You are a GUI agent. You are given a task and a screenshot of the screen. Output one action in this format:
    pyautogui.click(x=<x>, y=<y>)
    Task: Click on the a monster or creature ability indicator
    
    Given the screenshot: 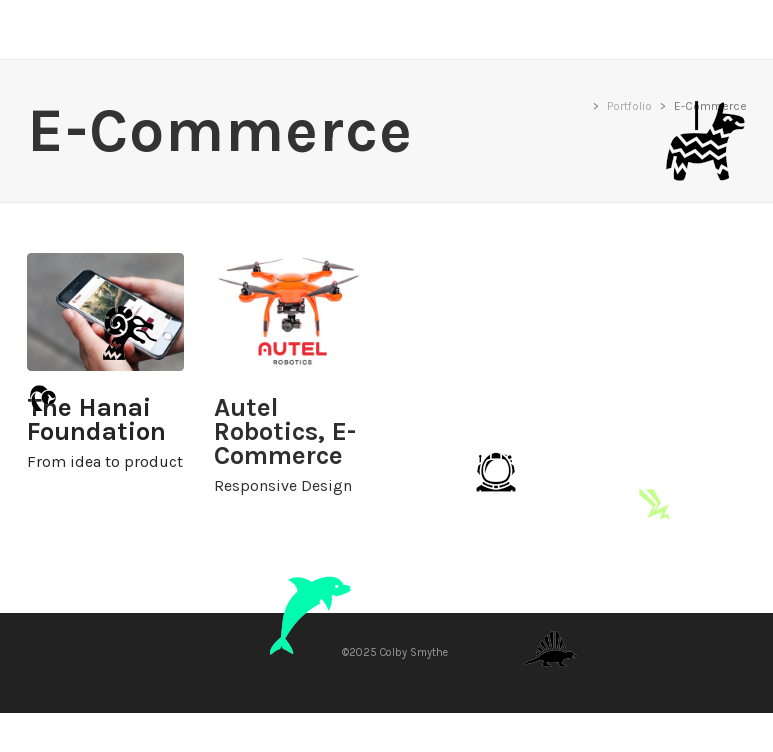 What is the action you would take?
    pyautogui.click(x=43, y=398)
    